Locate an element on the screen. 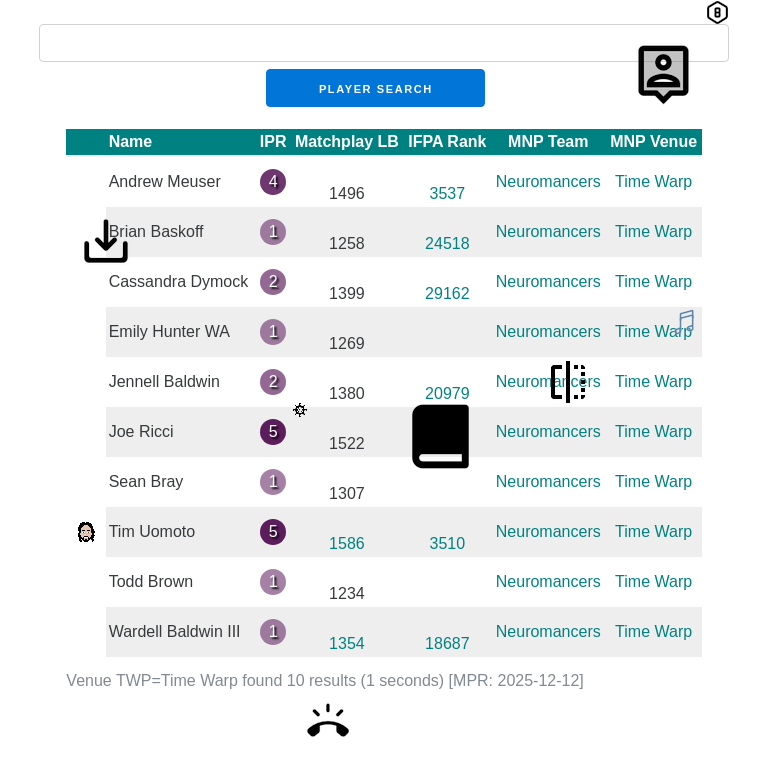  indicates step 8 in a multi-step process is located at coordinates (717, 12).